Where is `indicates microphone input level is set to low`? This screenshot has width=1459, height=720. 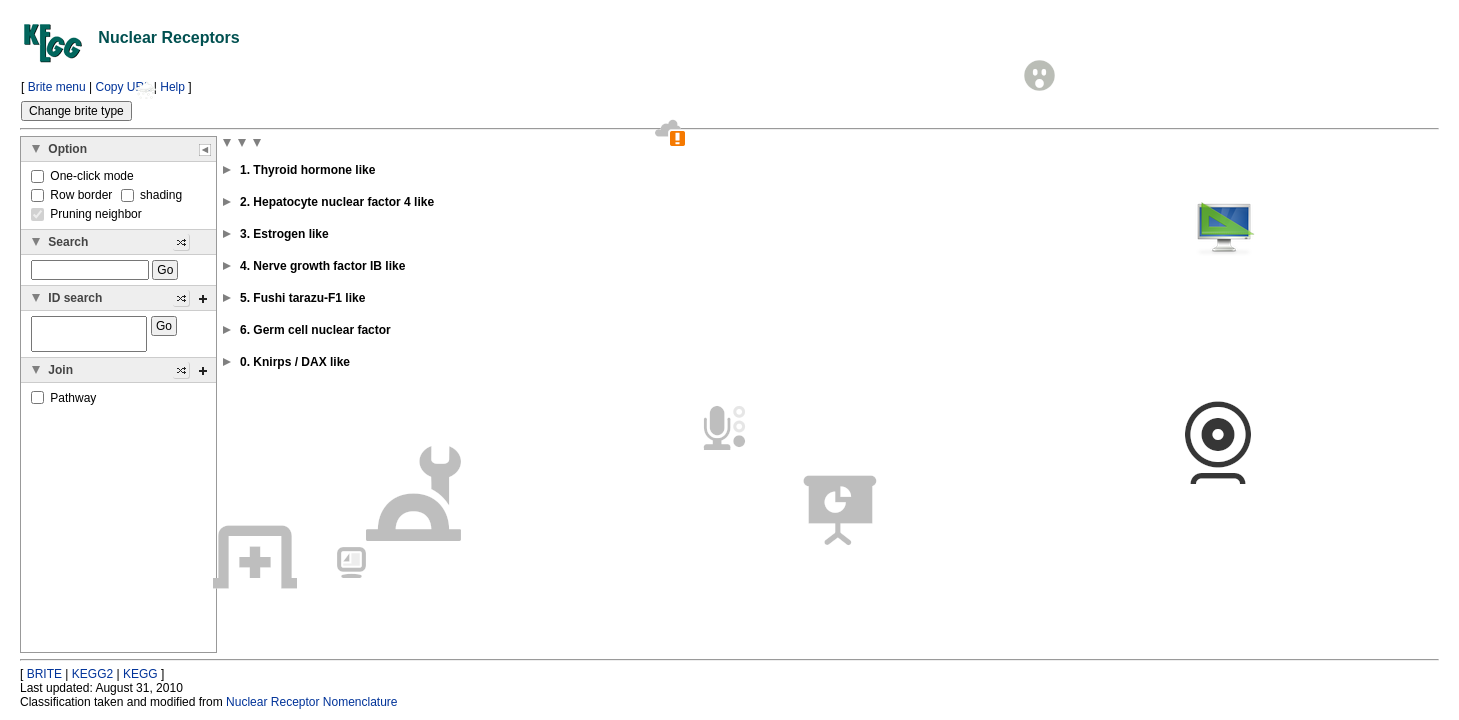
indicates microphone input level is set to low is located at coordinates (724, 426).